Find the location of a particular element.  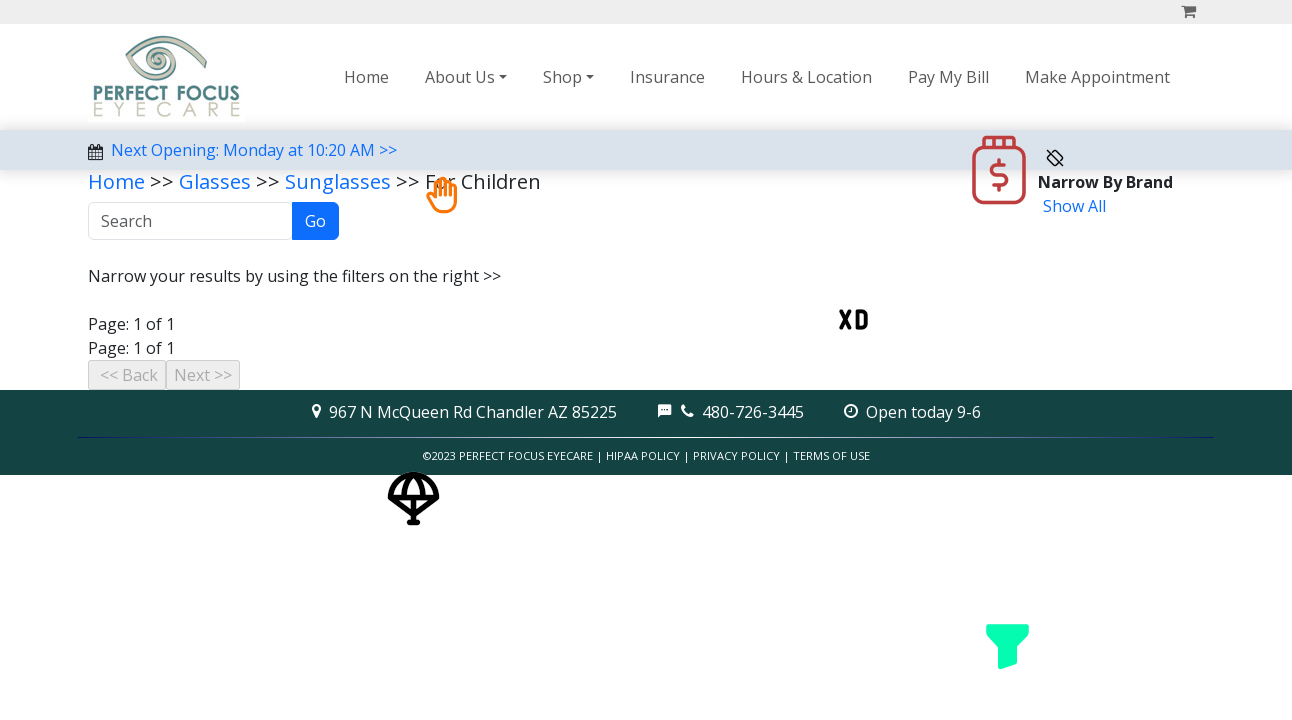

open Adobe XD design file is located at coordinates (853, 319).